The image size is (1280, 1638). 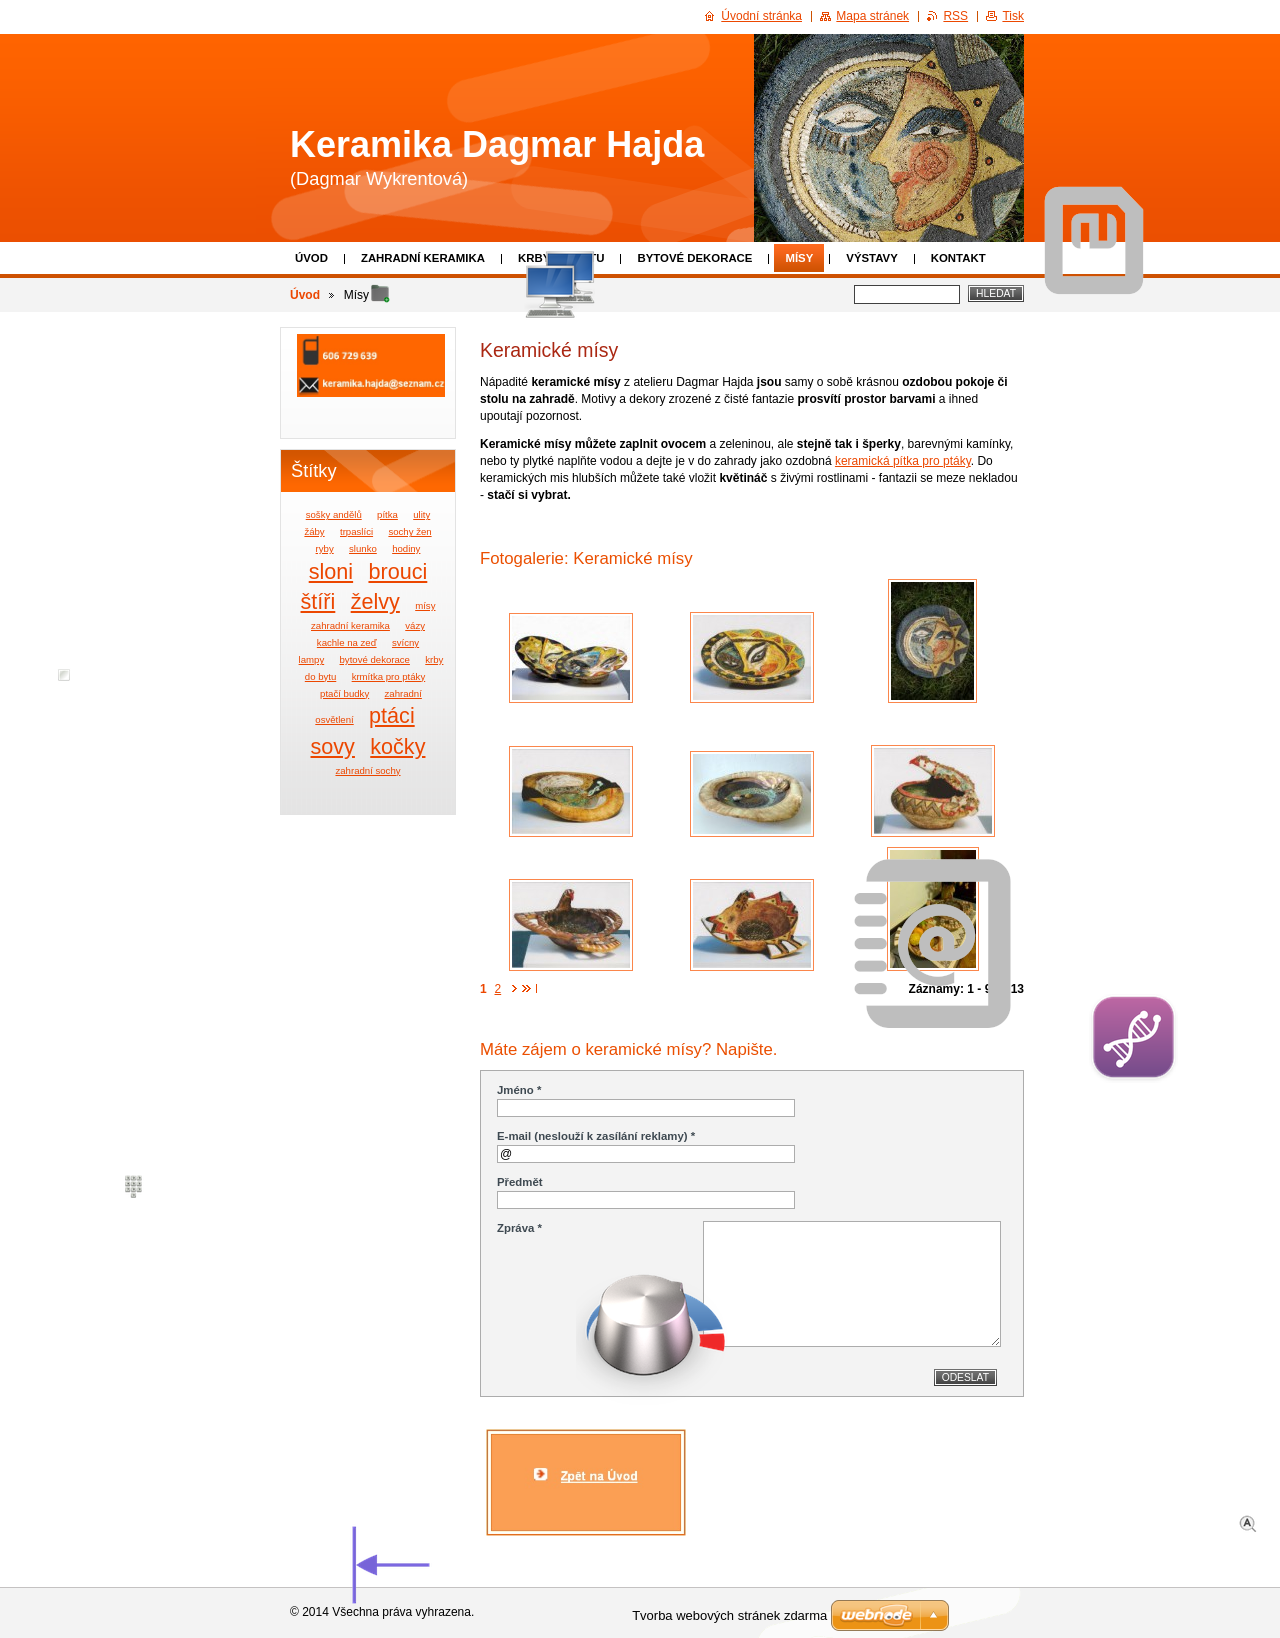 What do you see at coordinates (391, 1565) in the screenshot?
I see `go to the first item in a list or sequence` at bounding box center [391, 1565].